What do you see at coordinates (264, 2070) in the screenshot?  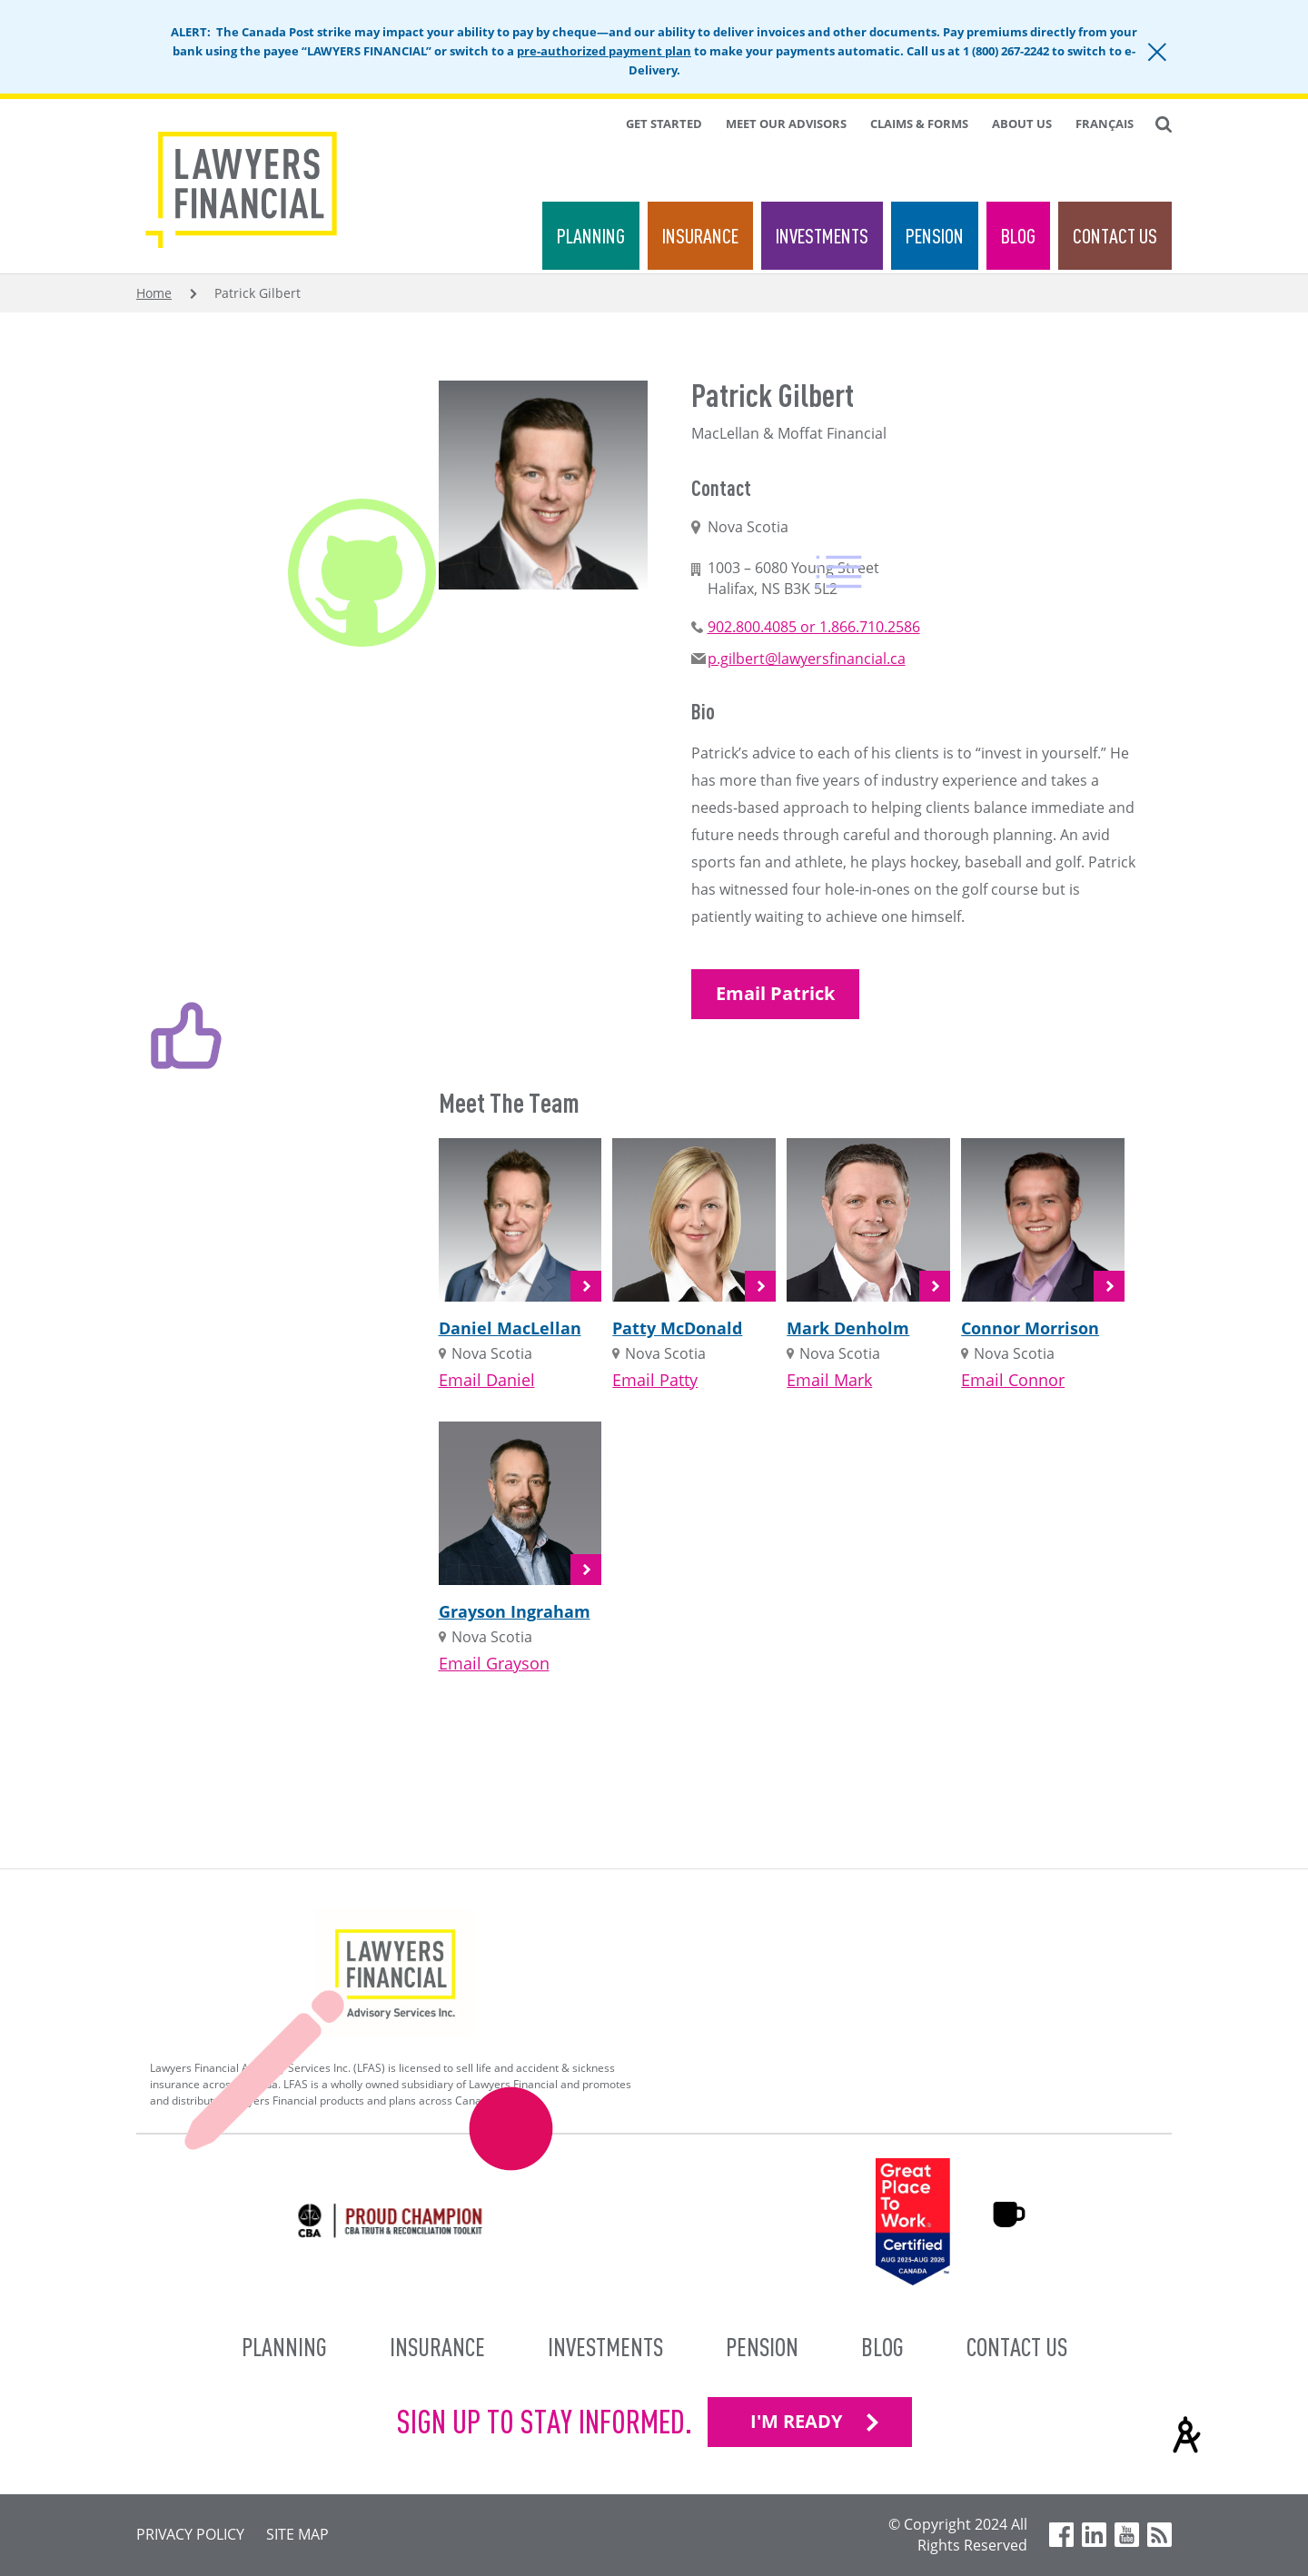 I see `edit content or text` at bounding box center [264, 2070].